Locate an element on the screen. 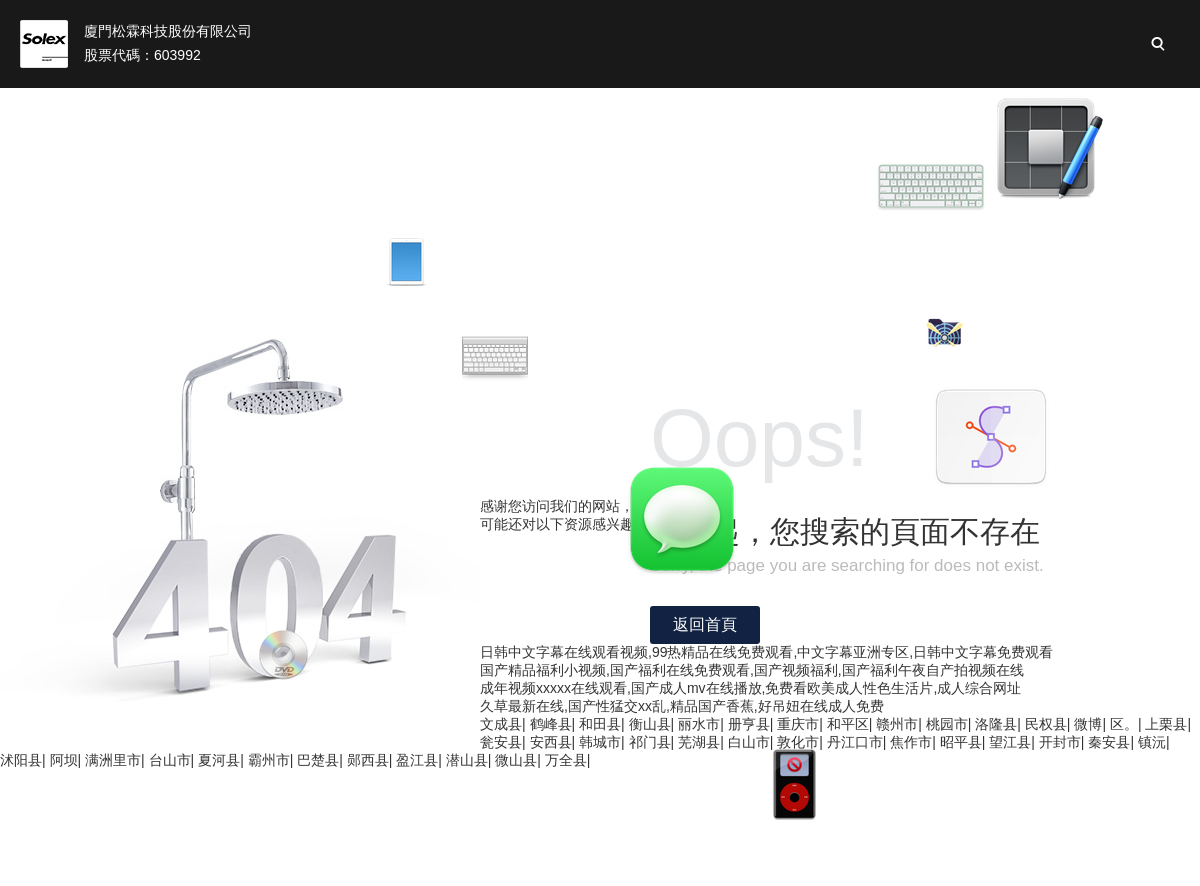  iPod device not recognized or unavailable is located at coordinates (794, 784).